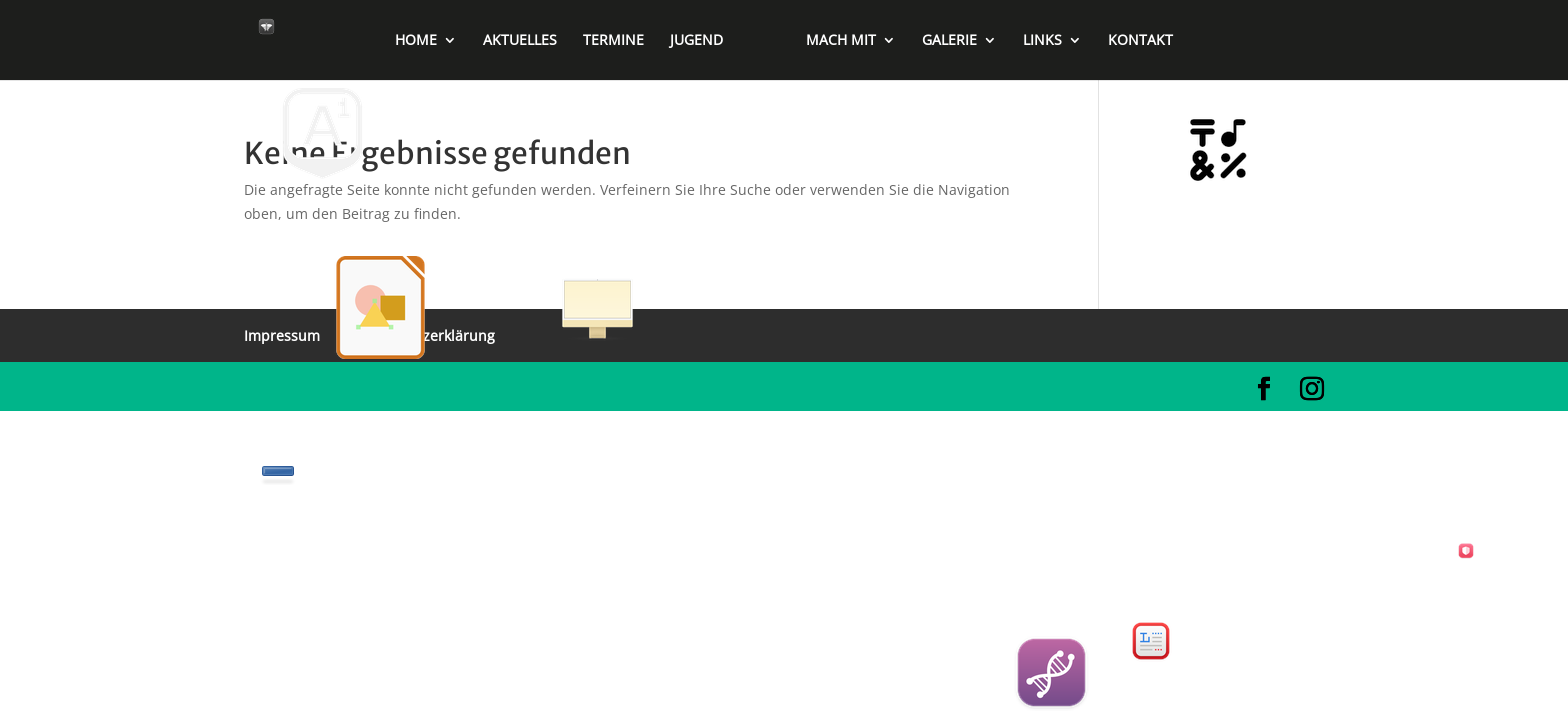  I want to click on open science and education applications, so click(1051, 672).